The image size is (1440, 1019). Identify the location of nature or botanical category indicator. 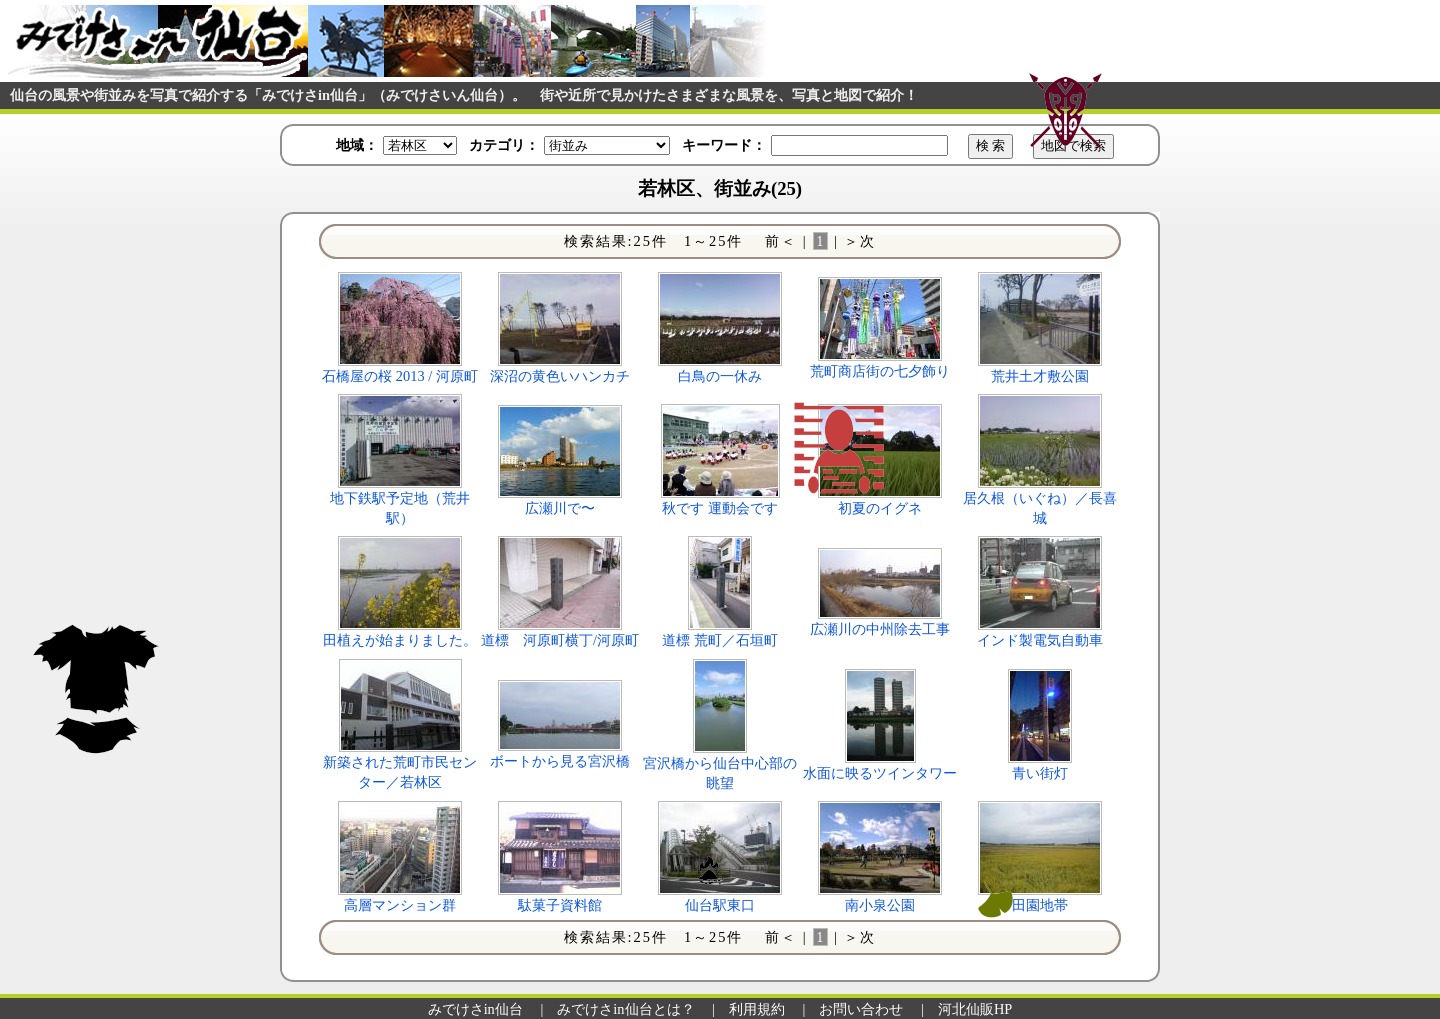
(995, 899).